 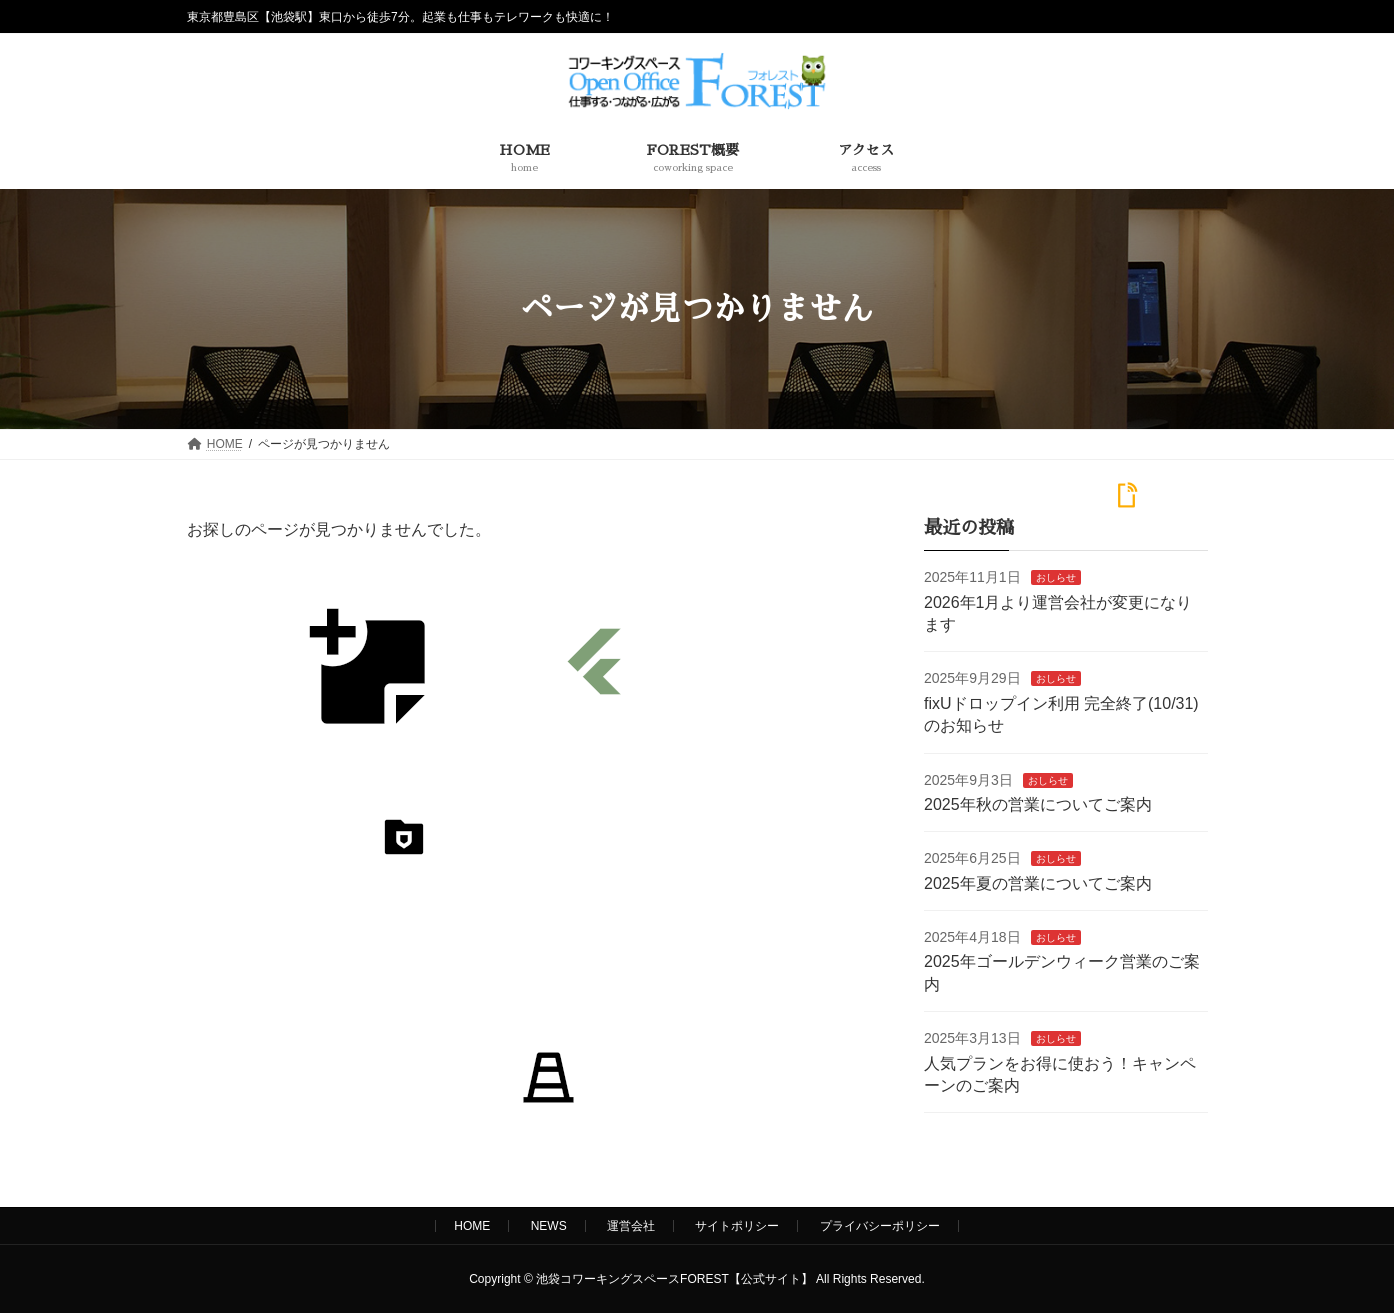 I want to click on Flutter framework logo, so click(x=595, y=661).